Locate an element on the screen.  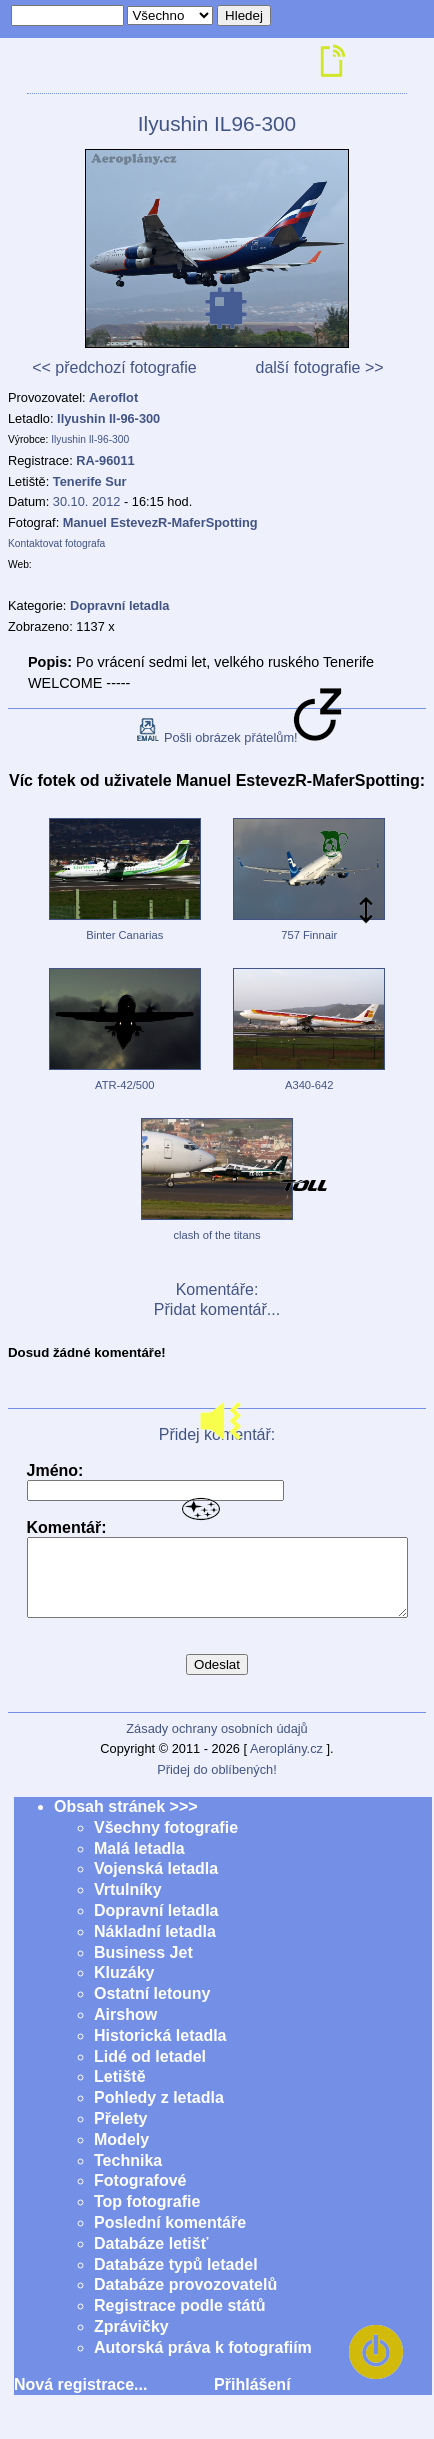
set device to vibrate mode is located at coordinates (222, 1421).